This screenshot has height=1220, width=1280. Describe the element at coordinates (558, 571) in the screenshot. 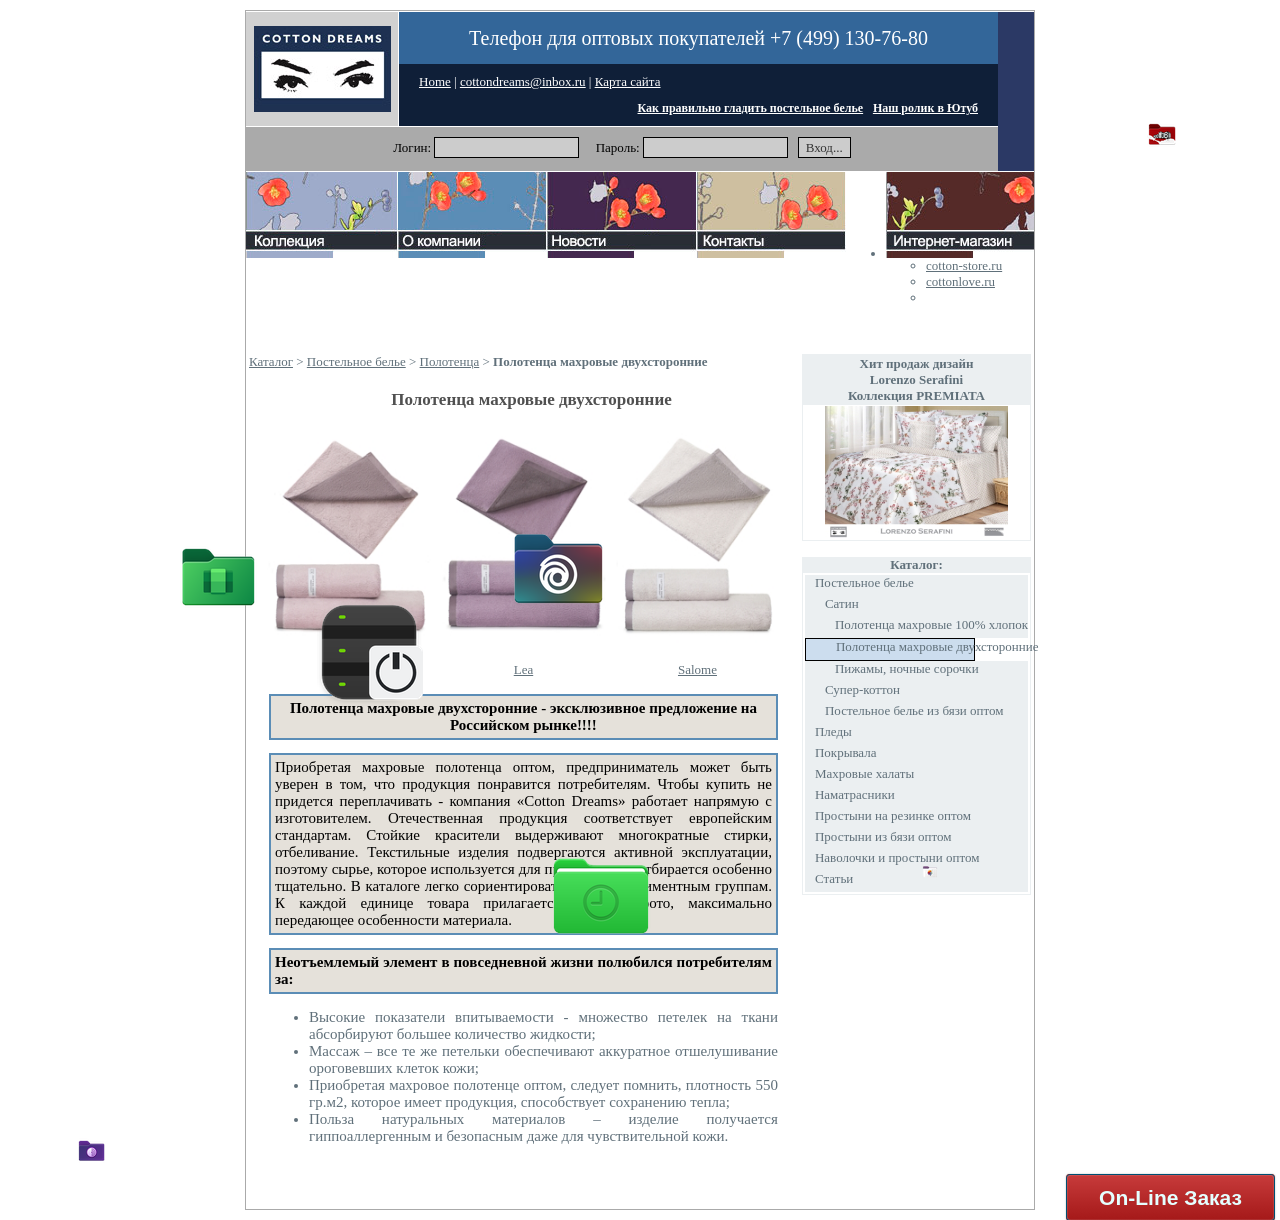

I see `open ubisoft connect game files folder` at that location.